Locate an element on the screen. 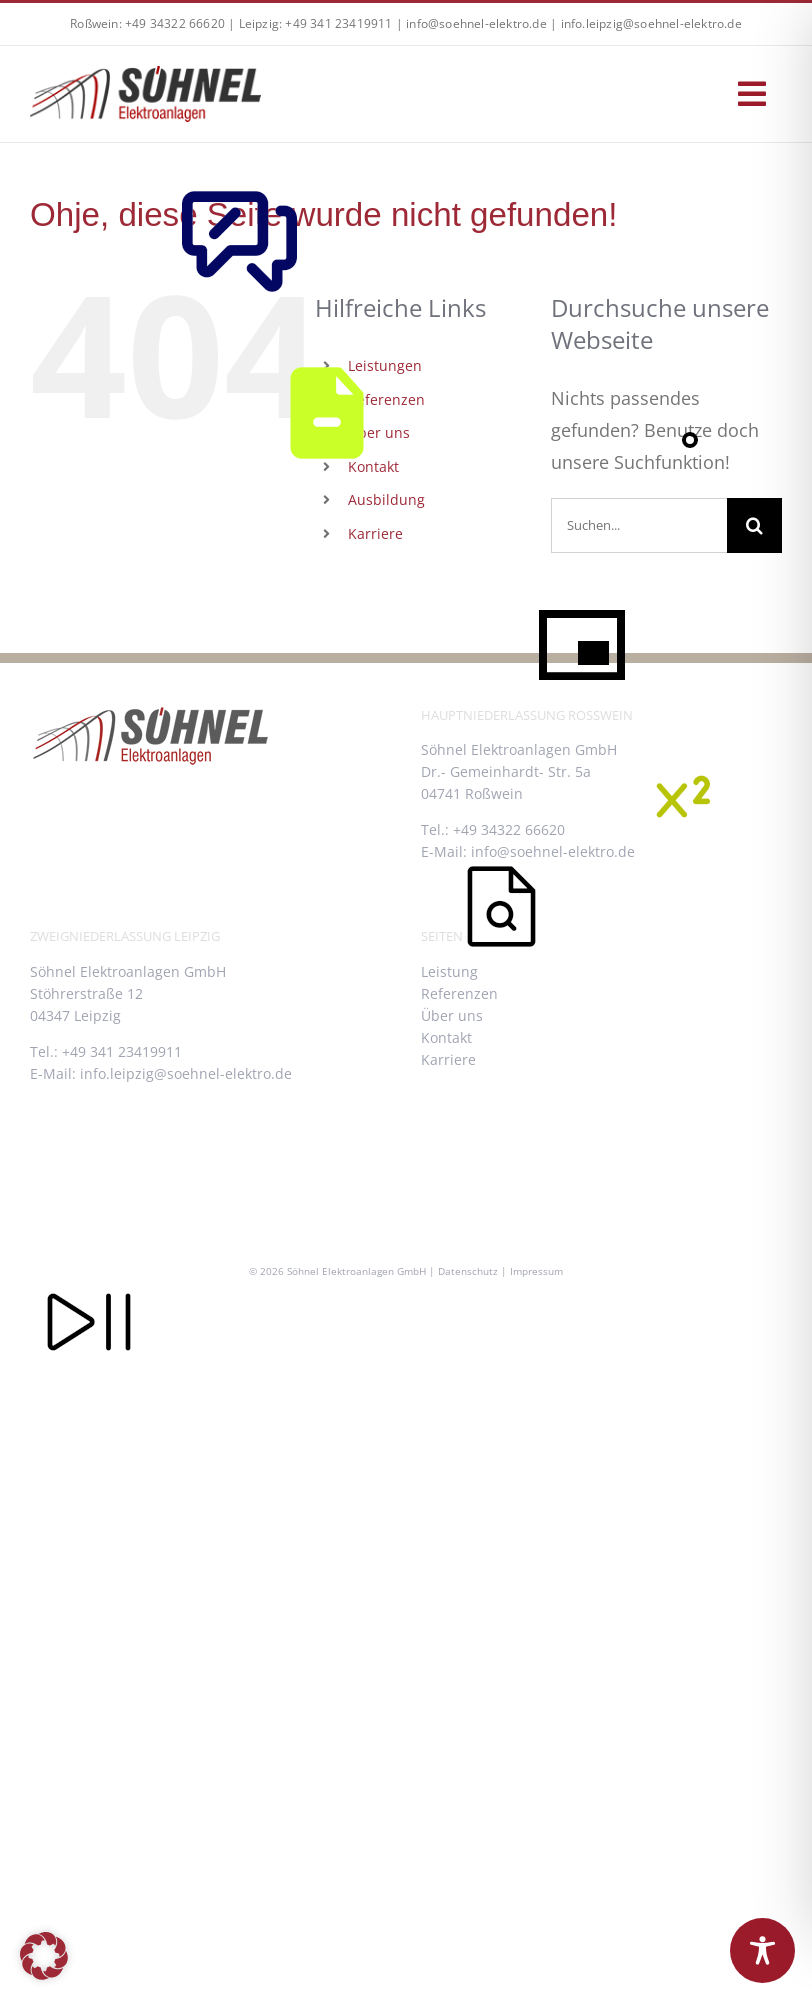 Image resolution: width=812 pixels, height=2000 pixels. toggle between play and pause for media is located at coordinates (89, 1322).